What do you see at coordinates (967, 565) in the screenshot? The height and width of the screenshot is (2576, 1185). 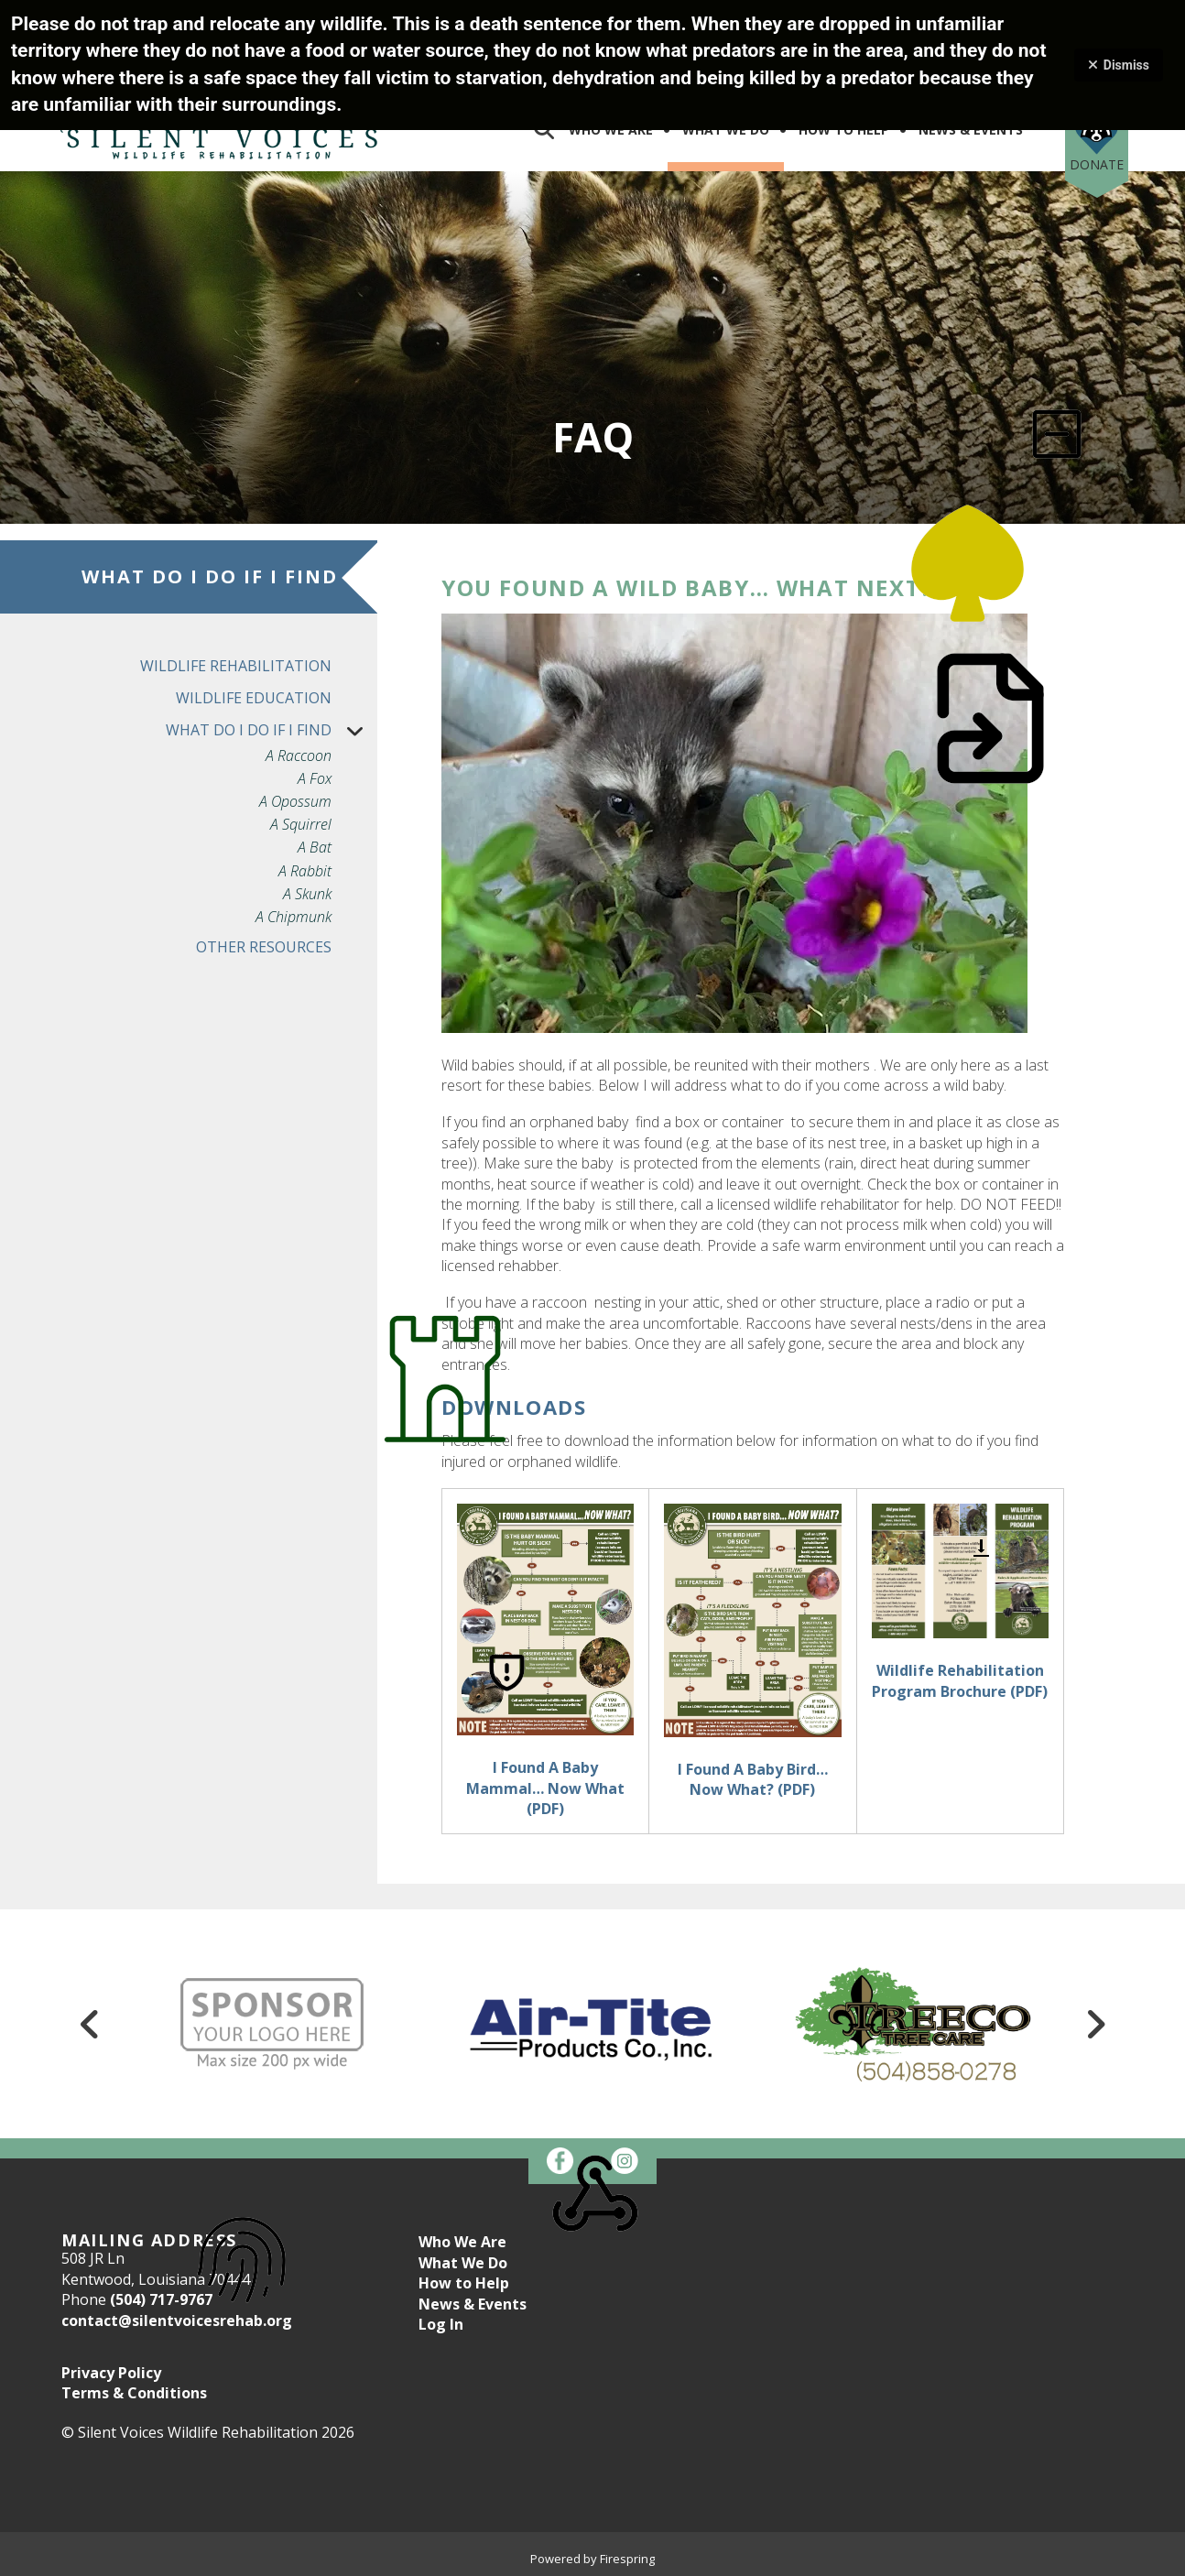 I see `play card games or access a cards app` at bounding box center [967, 565].